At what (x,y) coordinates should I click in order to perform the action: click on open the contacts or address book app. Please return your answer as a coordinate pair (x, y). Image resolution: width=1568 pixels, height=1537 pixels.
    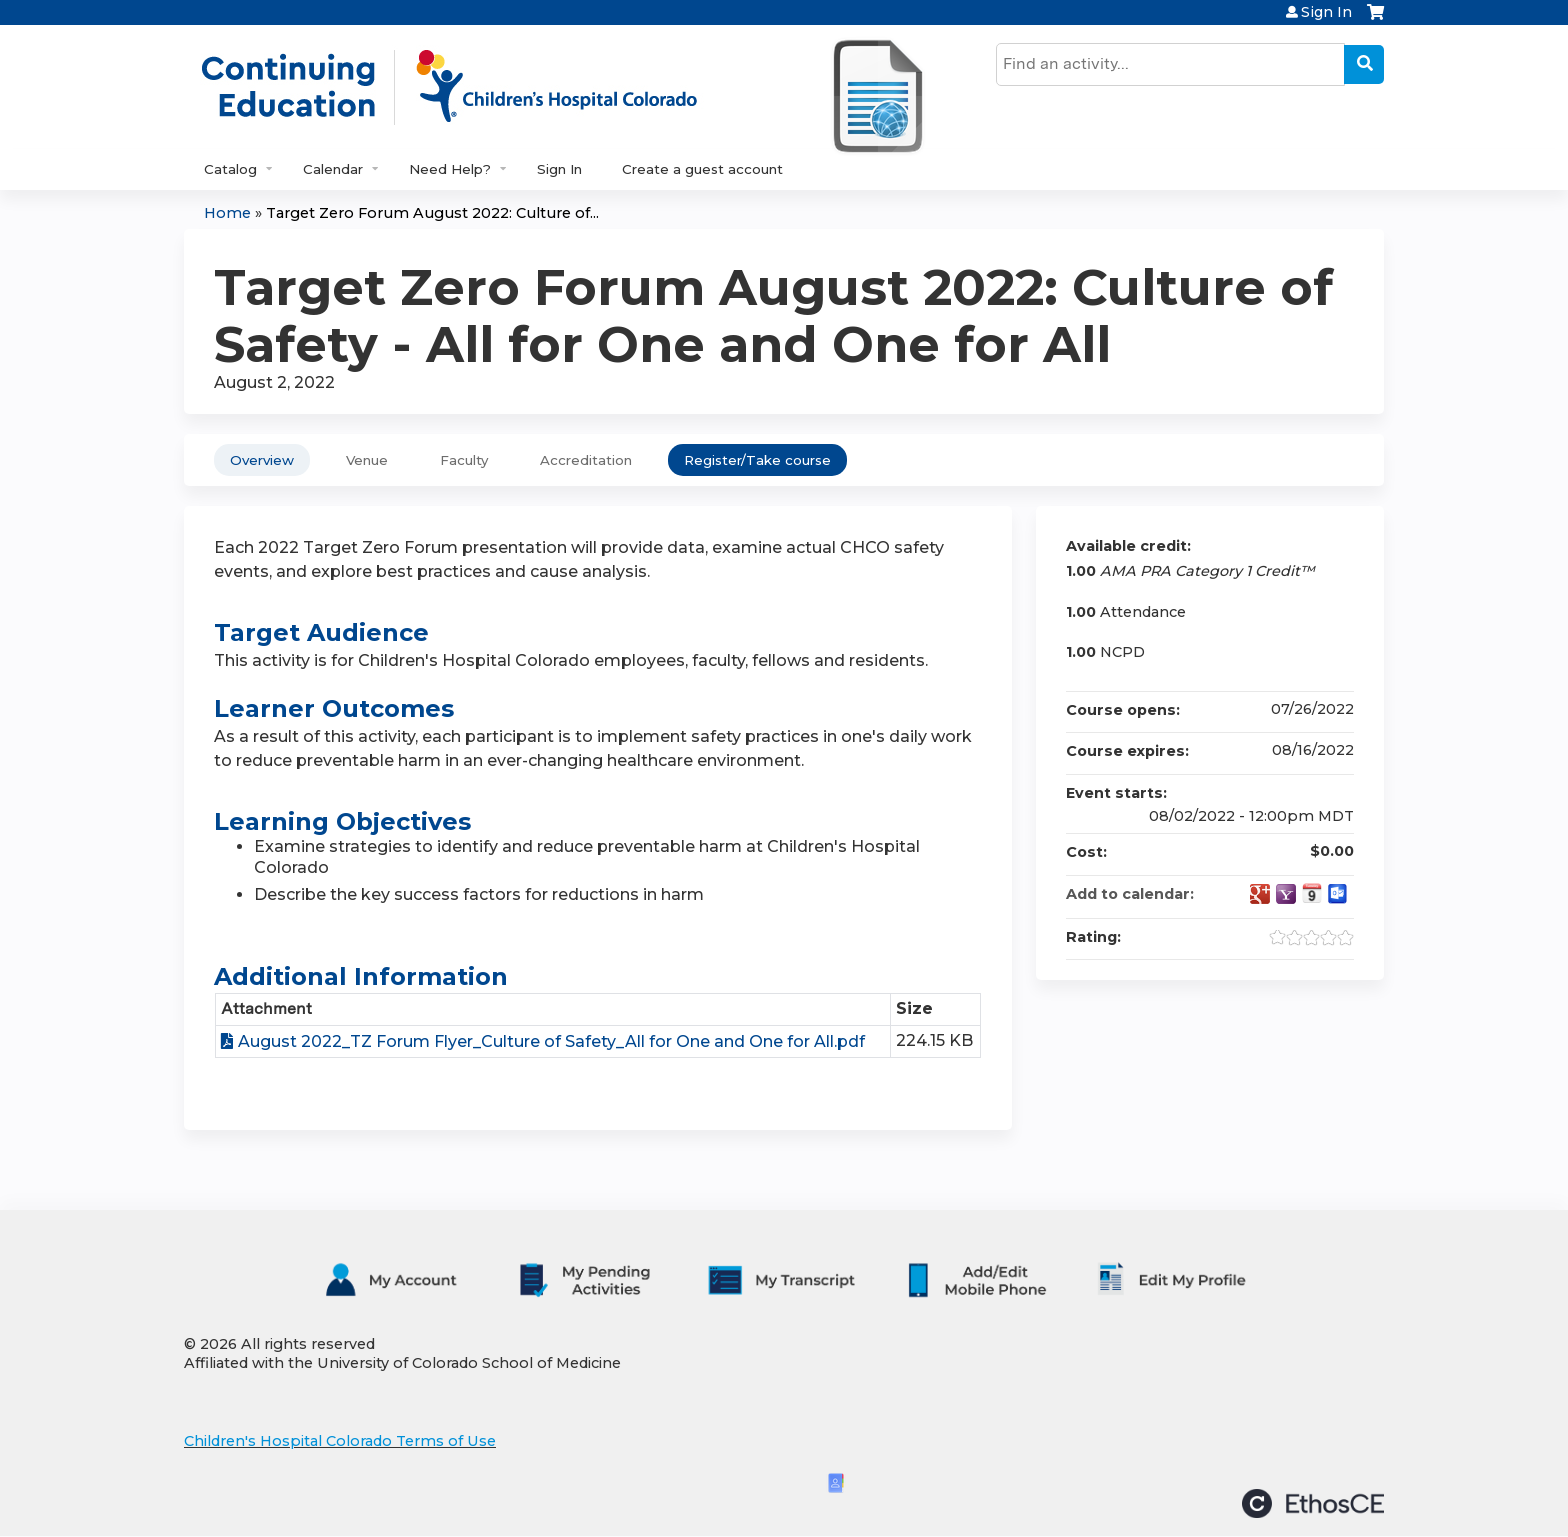
    Looking at the image, I should click on (836, 1483).